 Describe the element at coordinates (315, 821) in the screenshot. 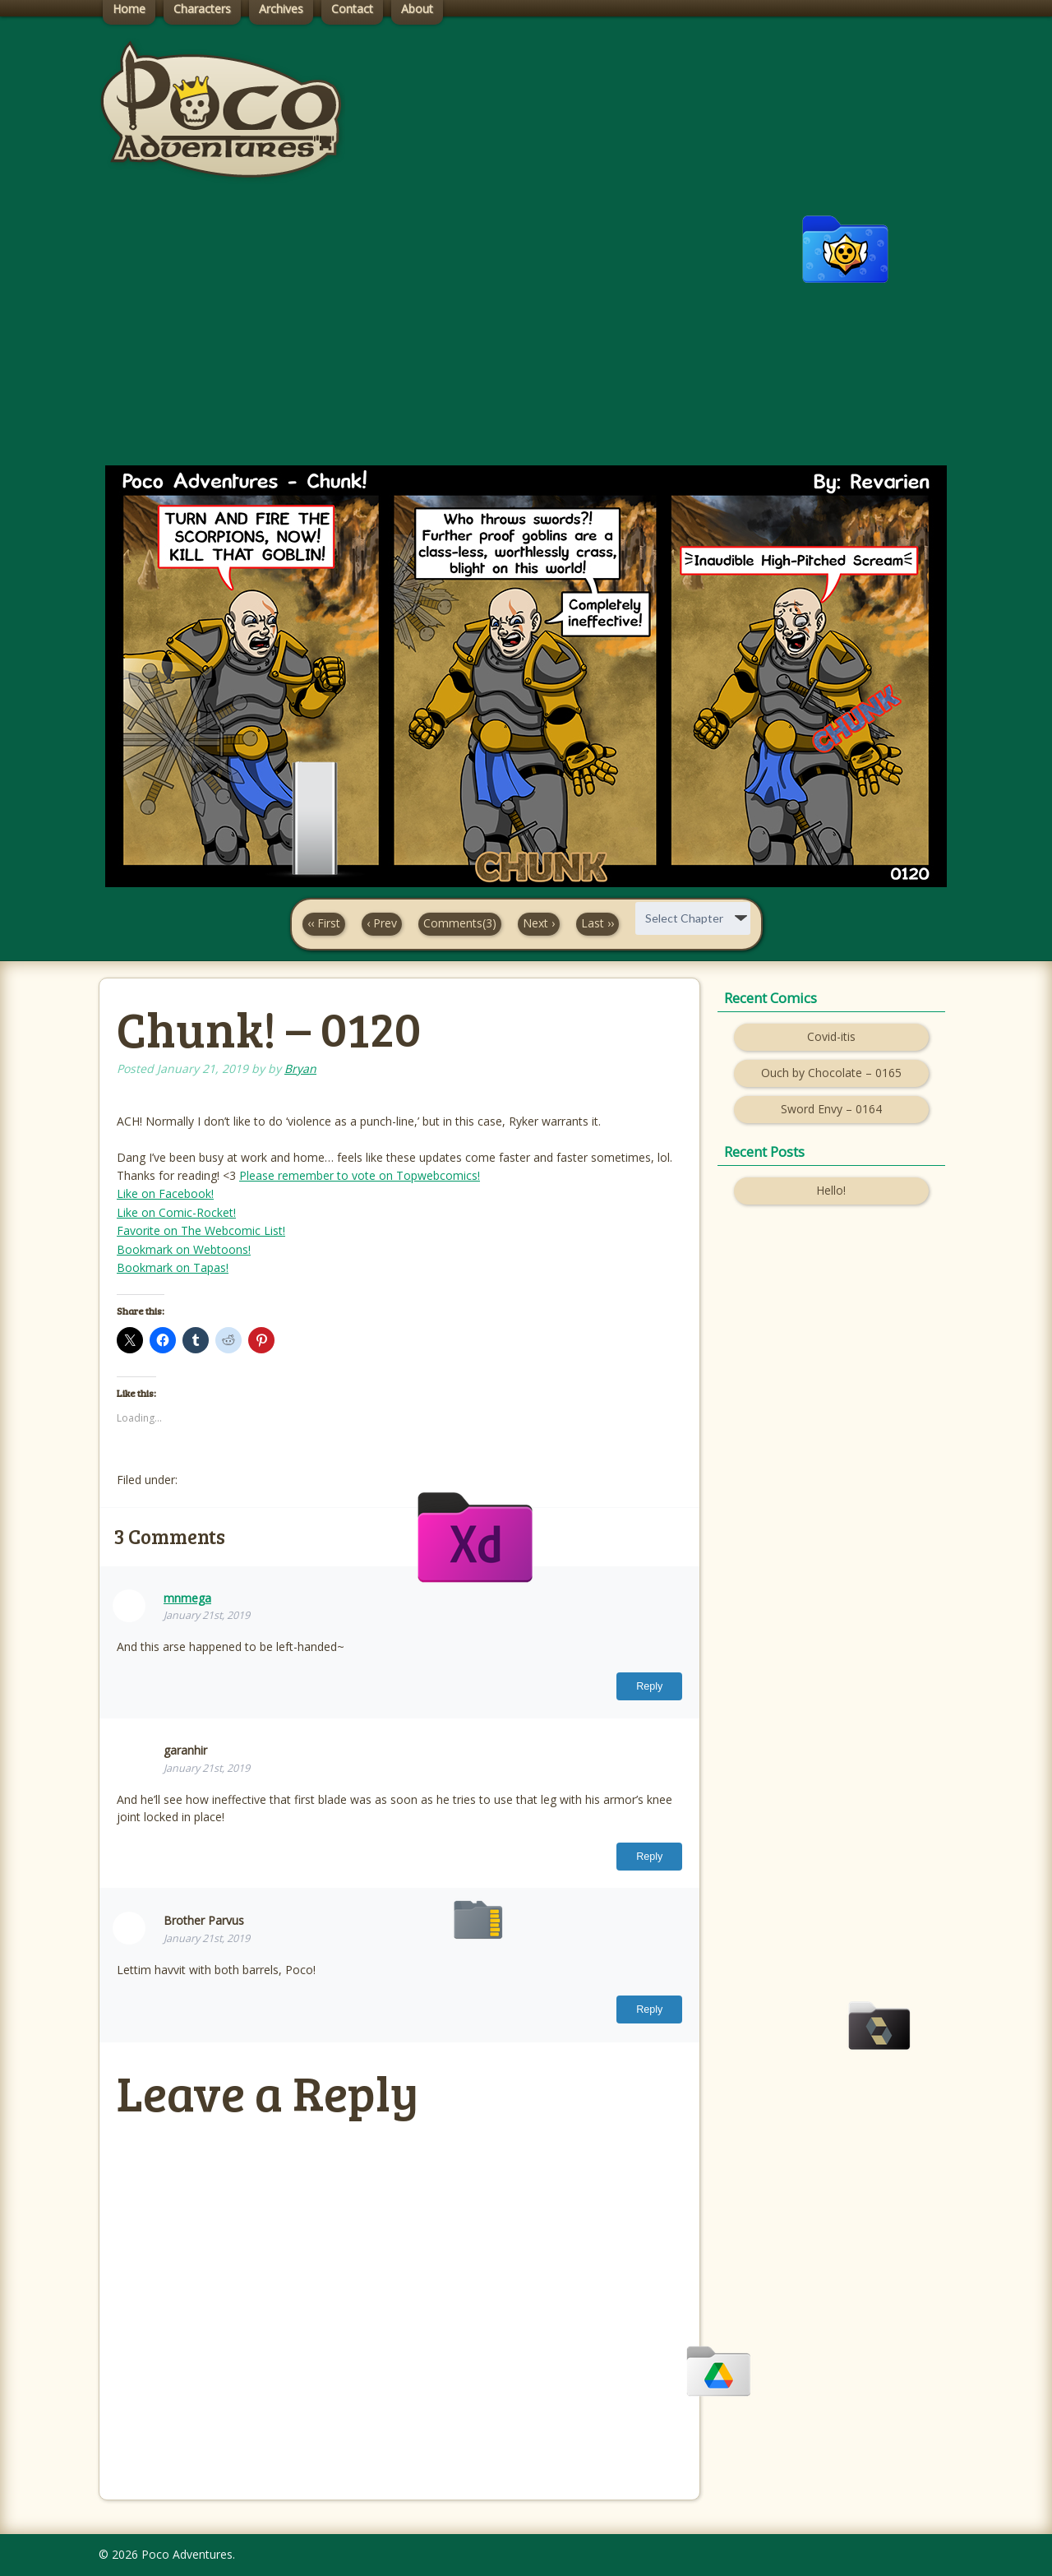

I see `iPod nano device connected` at that location.